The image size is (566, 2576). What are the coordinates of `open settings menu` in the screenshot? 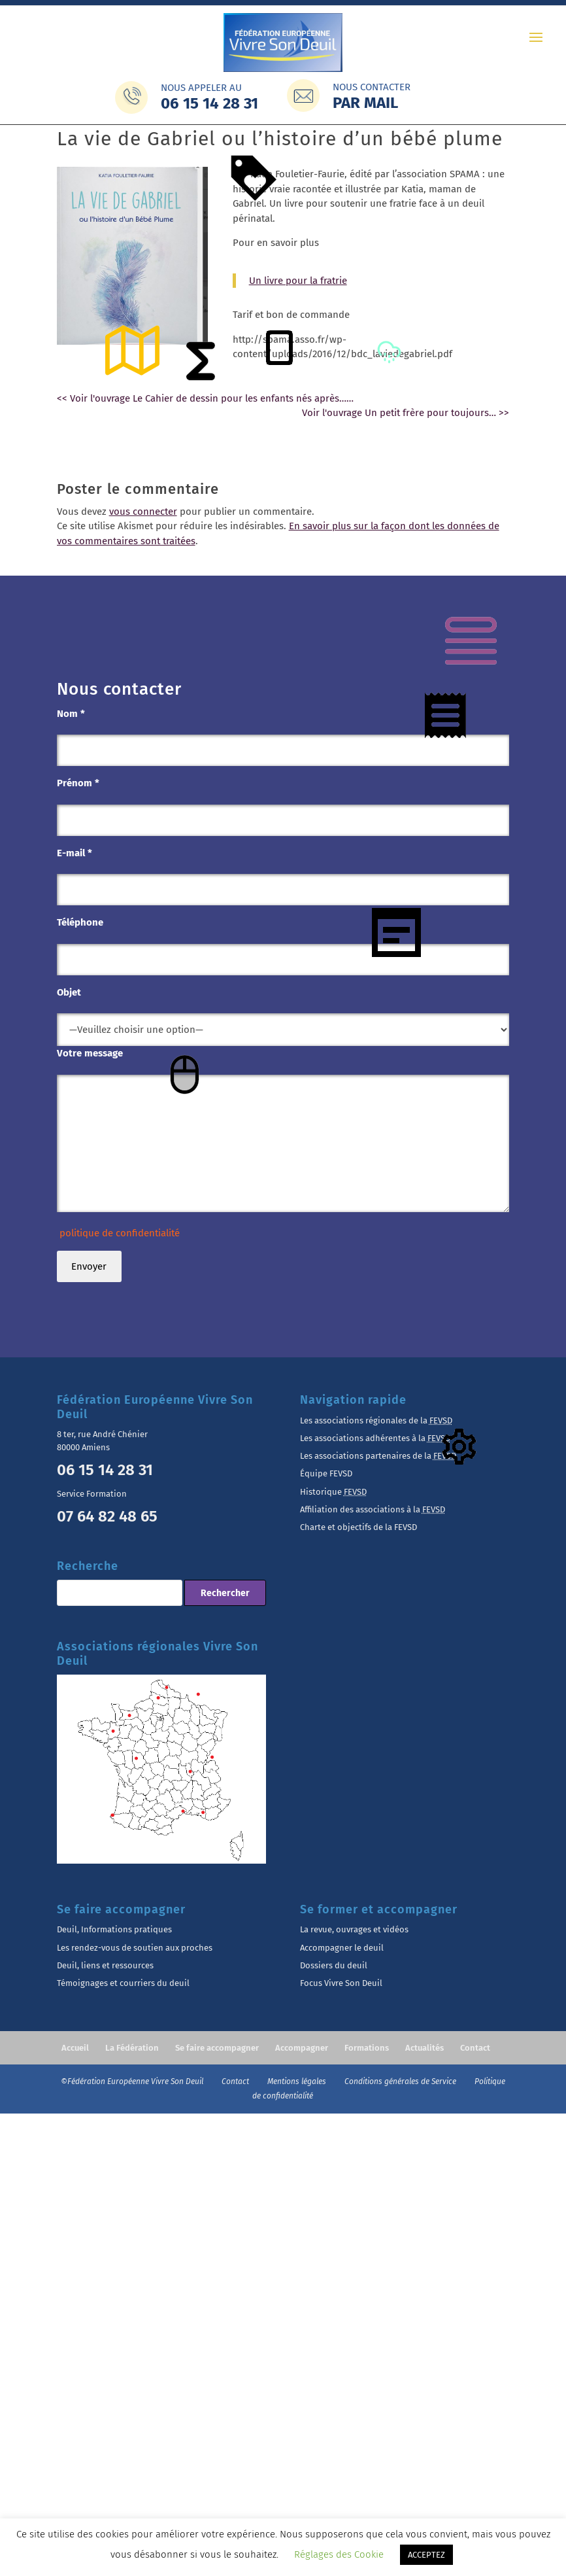 It's located at (459, 1446).